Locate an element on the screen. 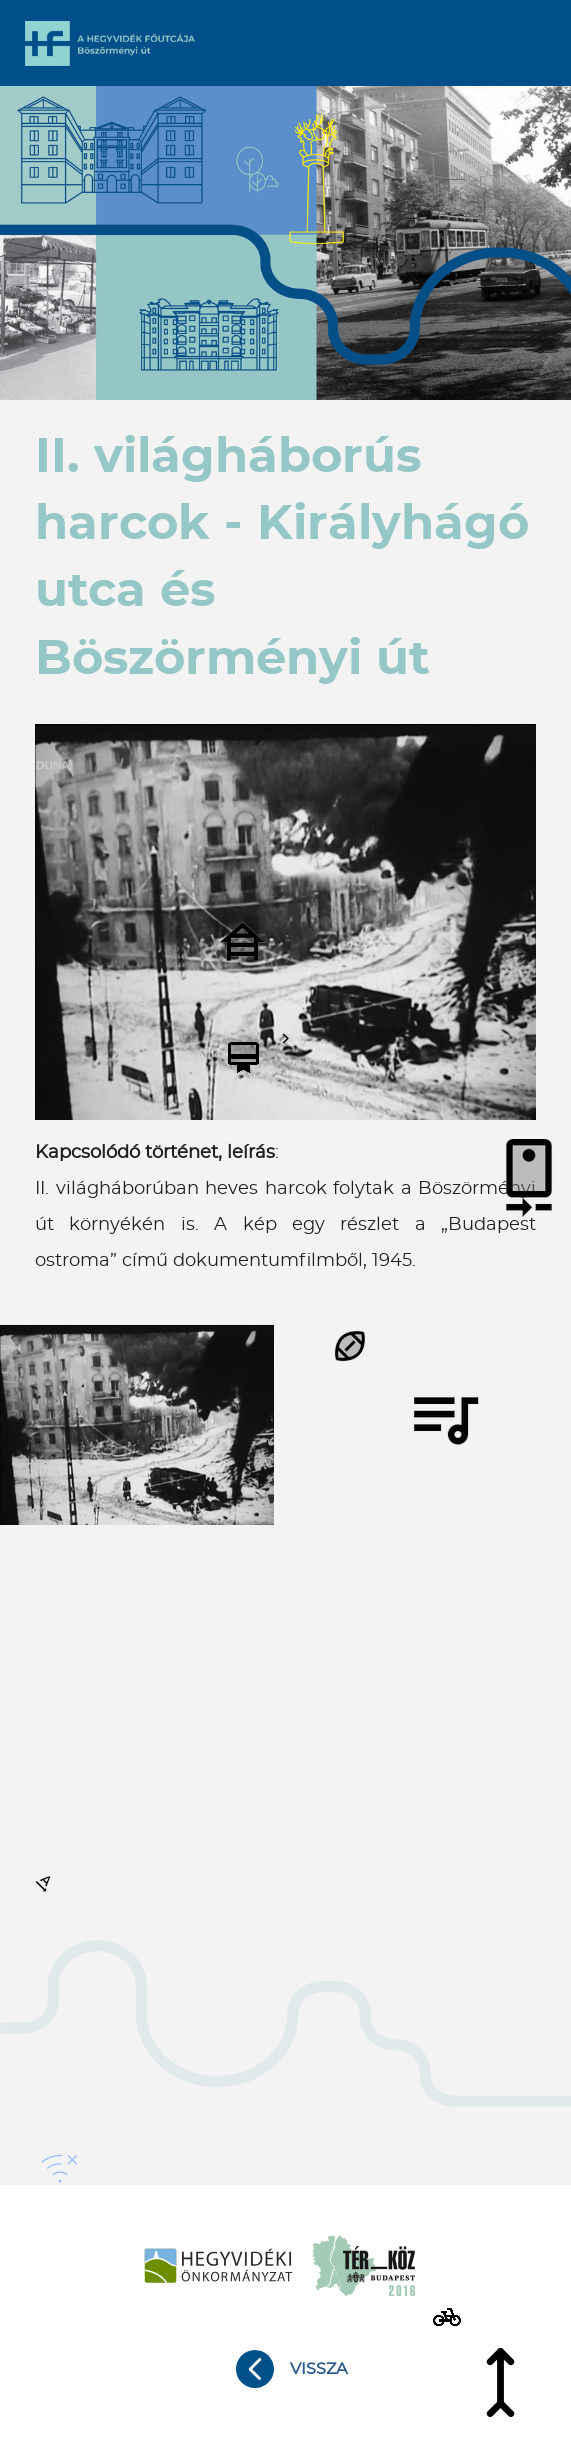 The image size is (571, 2453). access football or sports content is located at coordinates (350, 1346).